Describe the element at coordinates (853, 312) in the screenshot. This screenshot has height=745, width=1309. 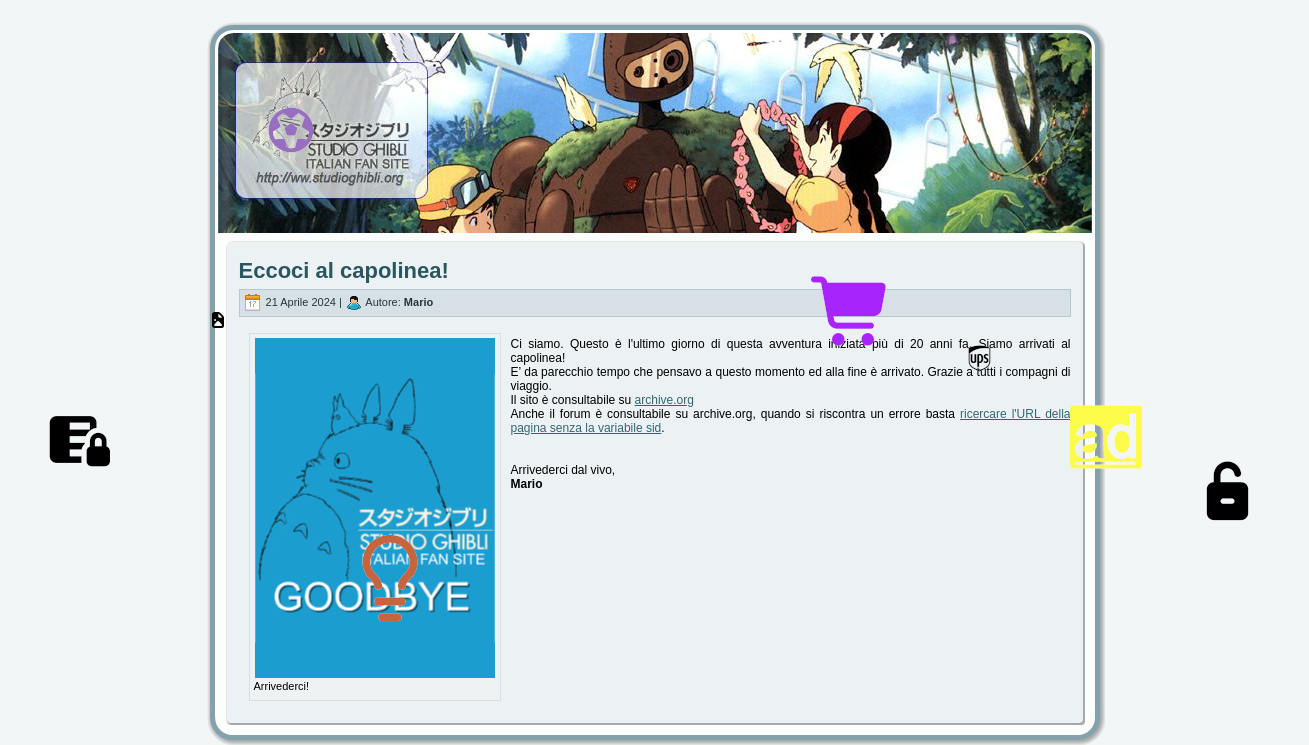
I see `view your shopping cart` at that location.